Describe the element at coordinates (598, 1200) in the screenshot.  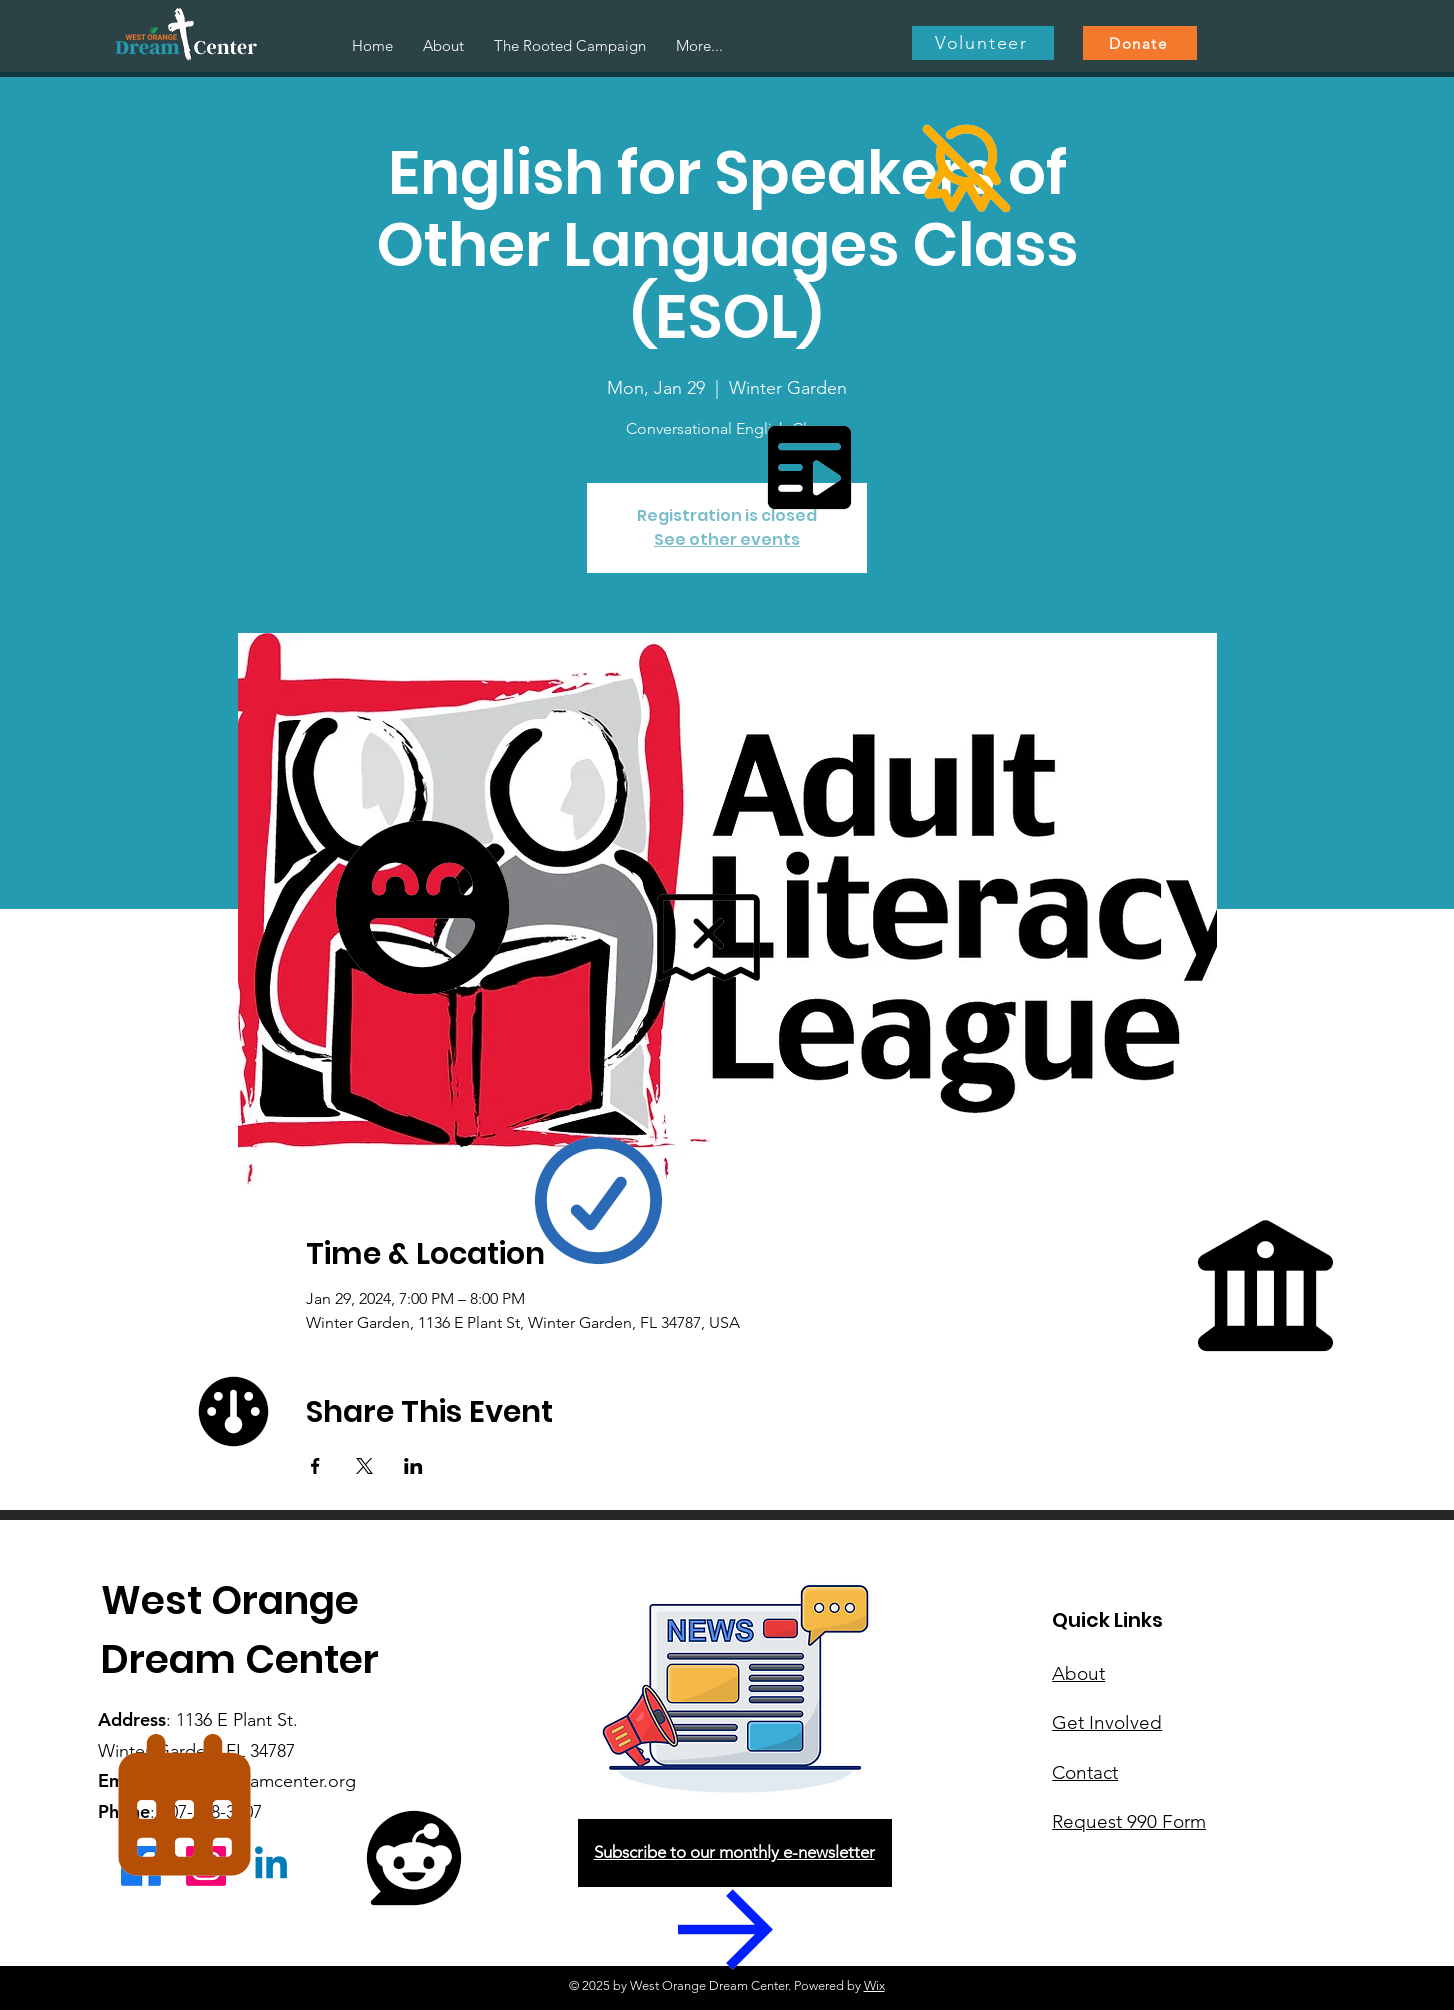
I see `confirms a completed action or task` at that location.